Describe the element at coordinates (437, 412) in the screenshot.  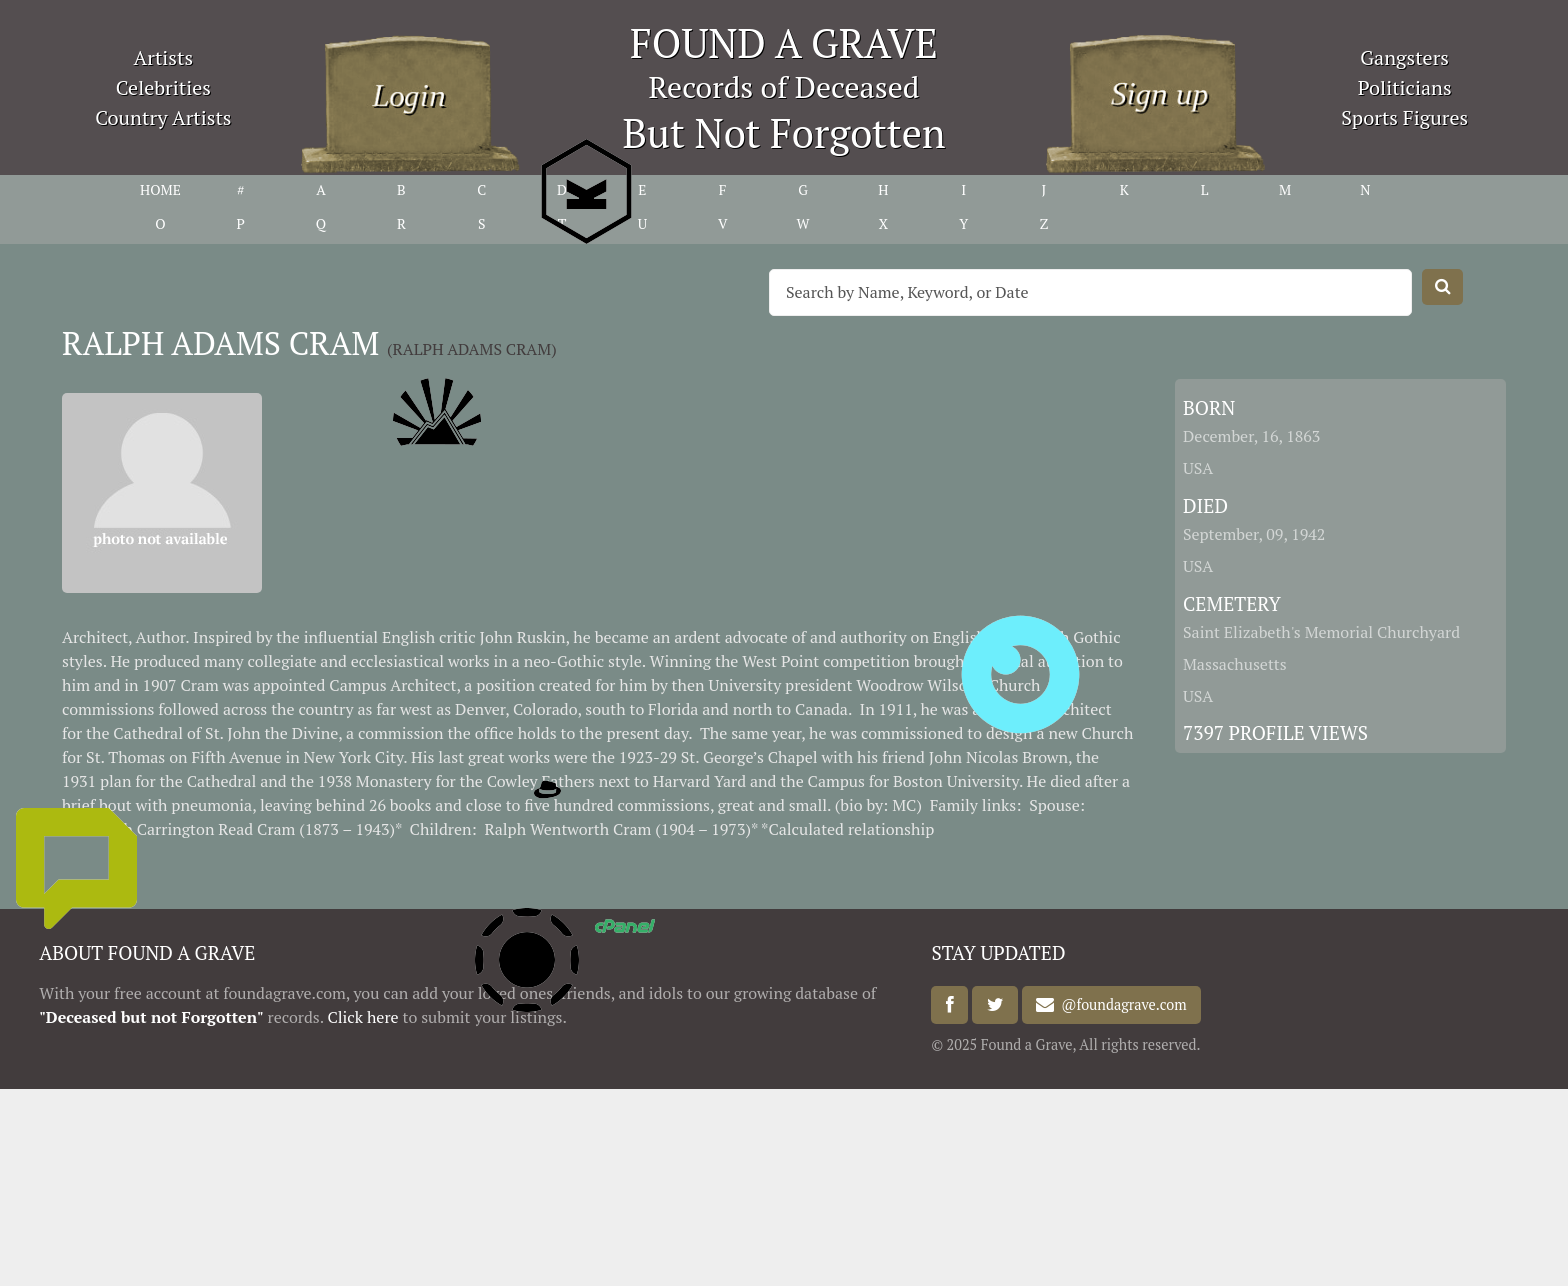
I see `open Libera.Chat IRC network` at that location.